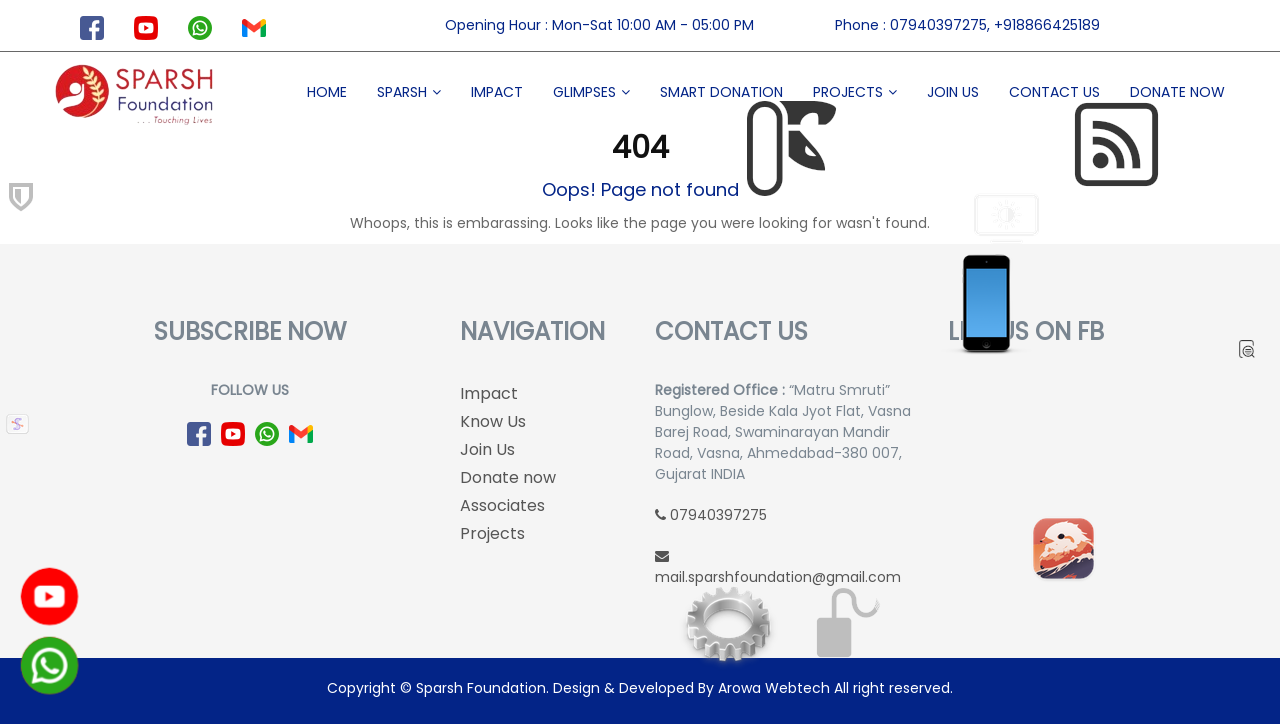 This screenshot has width=1280, height=724. Describe the element at coordinates (728, 623) in the screenshot. I see `access system settings and preferences` at that location.